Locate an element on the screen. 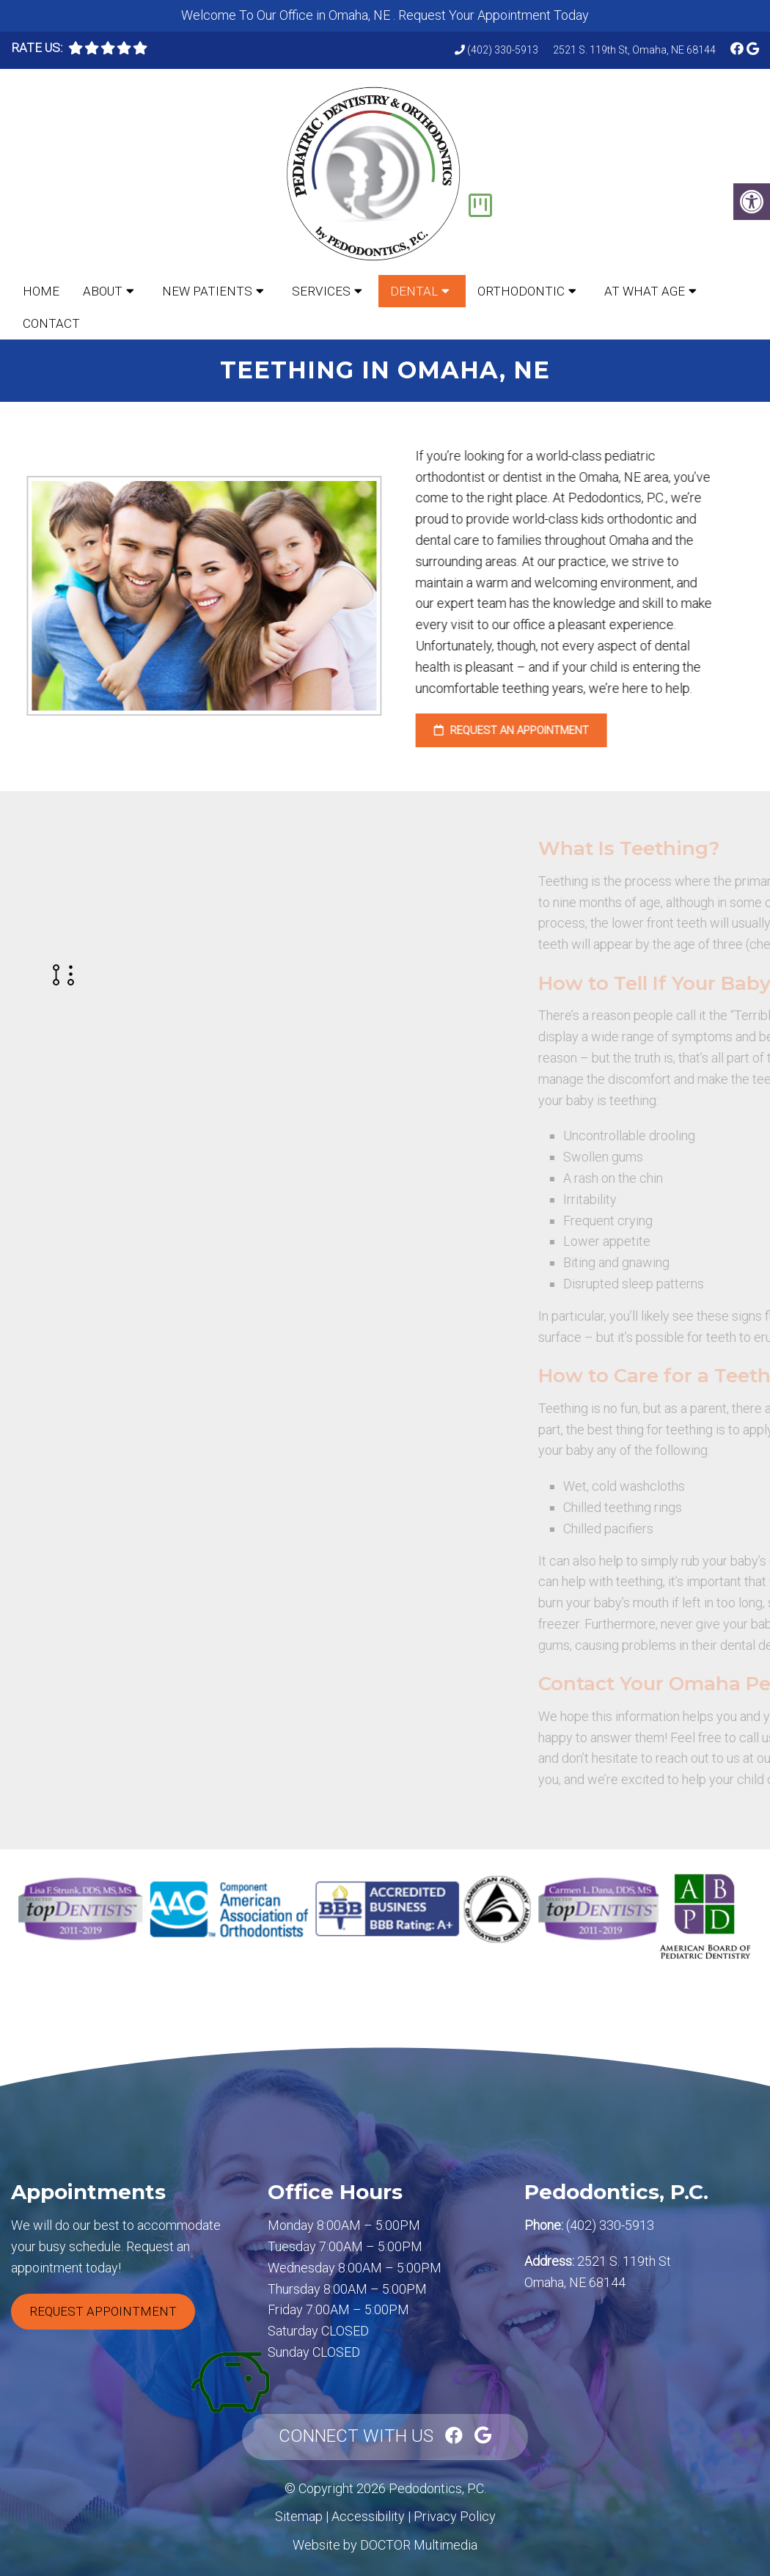 The width and height of the screenshot is (770, 2576). create a draft pull request is located at coordinates (63, 975).